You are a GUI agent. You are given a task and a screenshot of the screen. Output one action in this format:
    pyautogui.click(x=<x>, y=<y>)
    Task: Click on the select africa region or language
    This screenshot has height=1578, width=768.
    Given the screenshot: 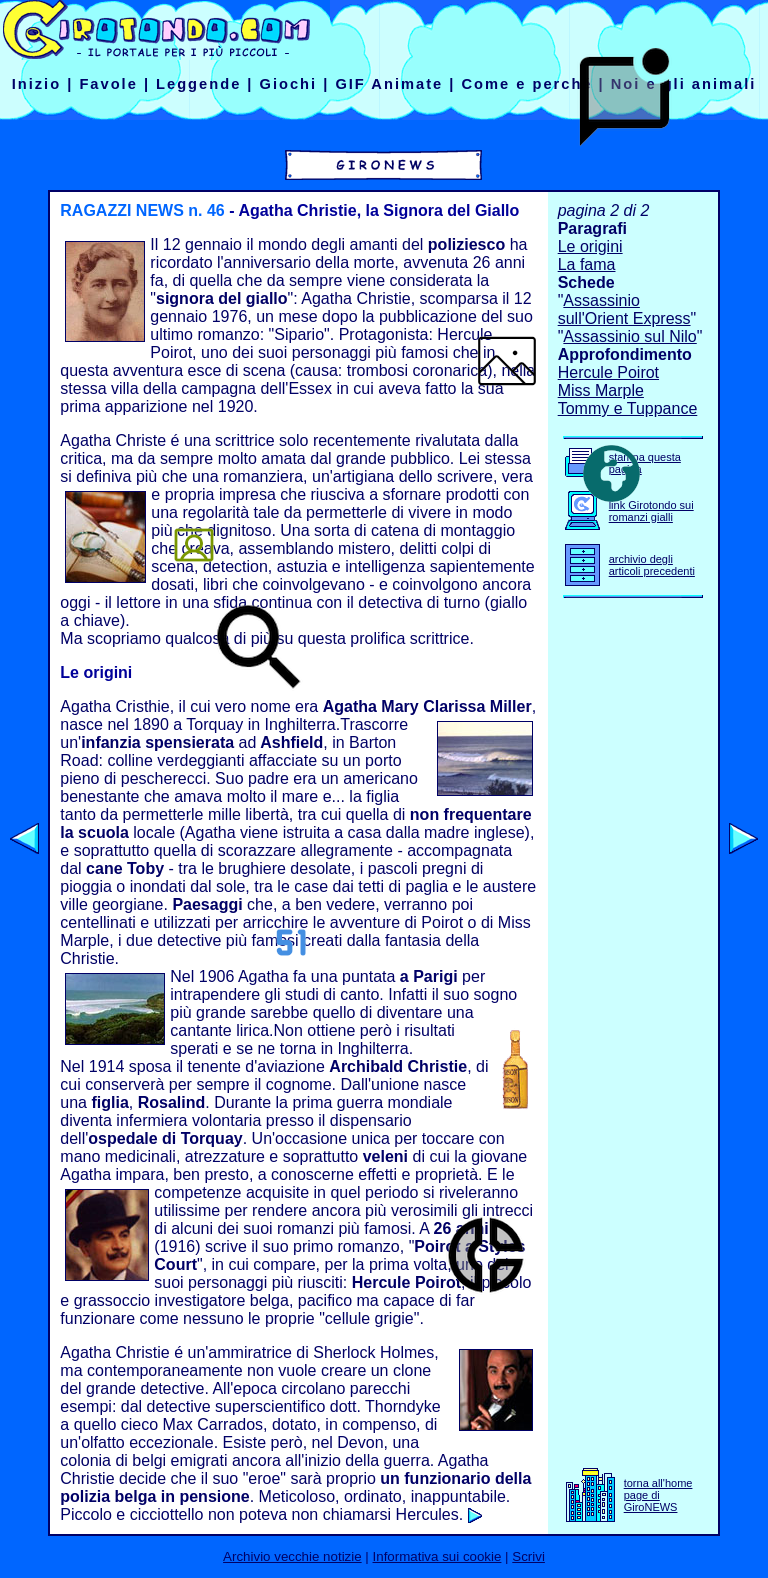 What is the action you would take?
    pyautogui.click(x=611, y=473)
    